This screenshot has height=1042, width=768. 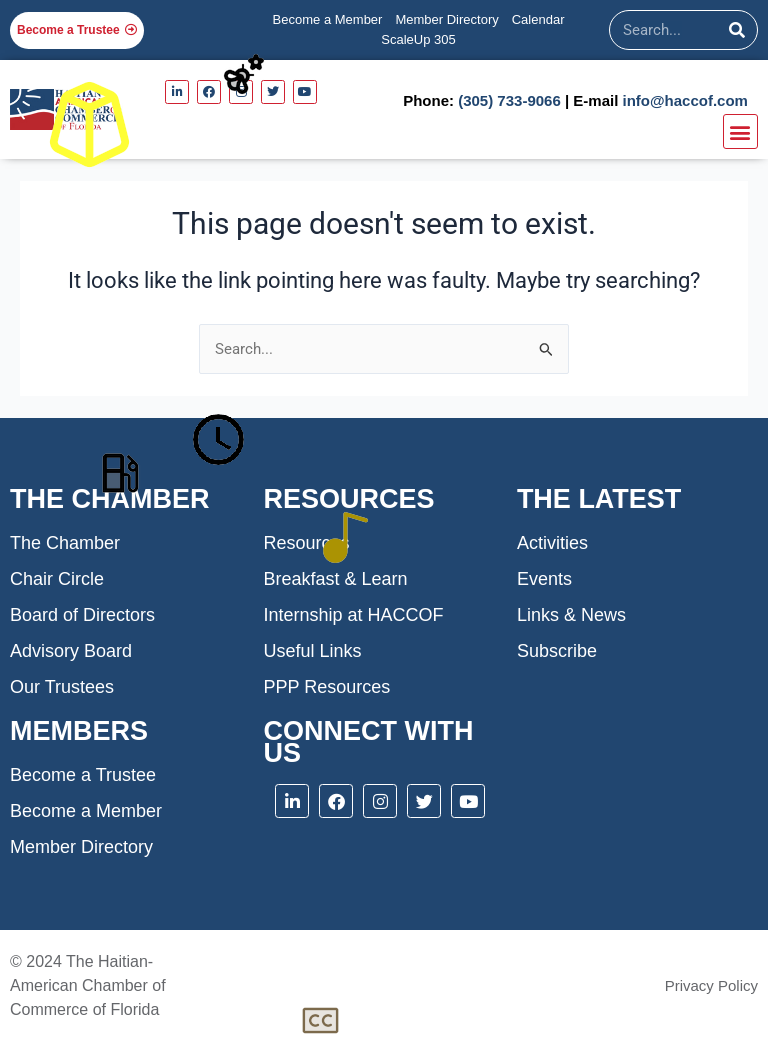 What do you see at coordinates (244, 74) in the screenshot?
I see `access nature or outdoor-themed emoji` at bounding box center [244, 74].